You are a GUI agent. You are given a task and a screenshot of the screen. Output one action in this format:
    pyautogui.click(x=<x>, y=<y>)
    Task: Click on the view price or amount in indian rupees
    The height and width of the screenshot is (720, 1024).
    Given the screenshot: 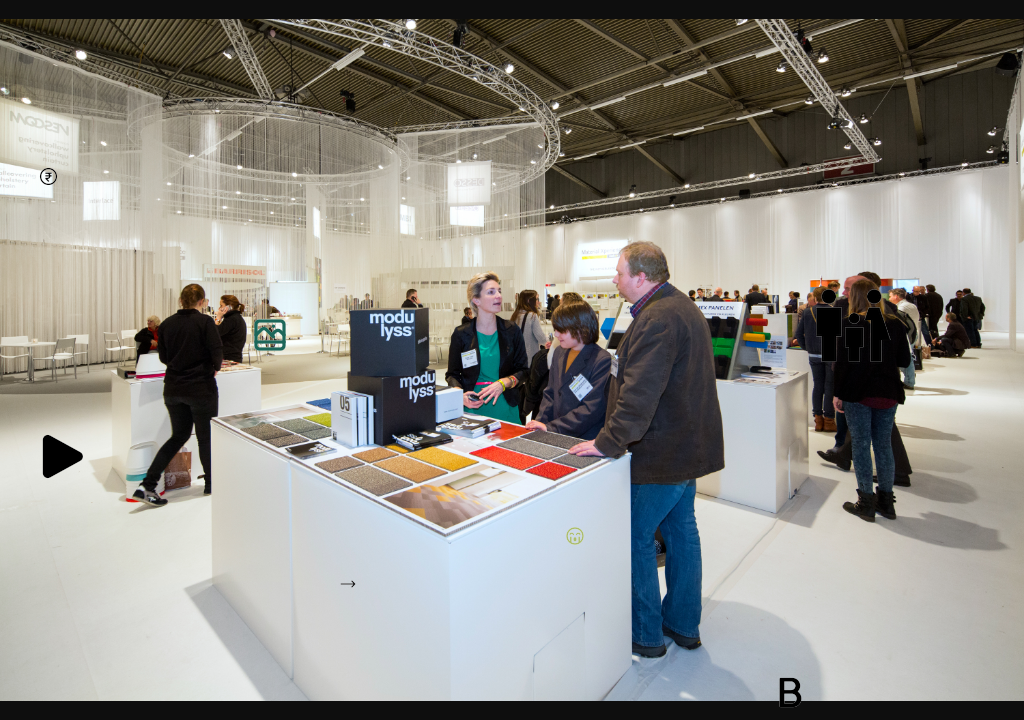 What is the action you would take?
    pyautogui.click(x=48, y=176)
    